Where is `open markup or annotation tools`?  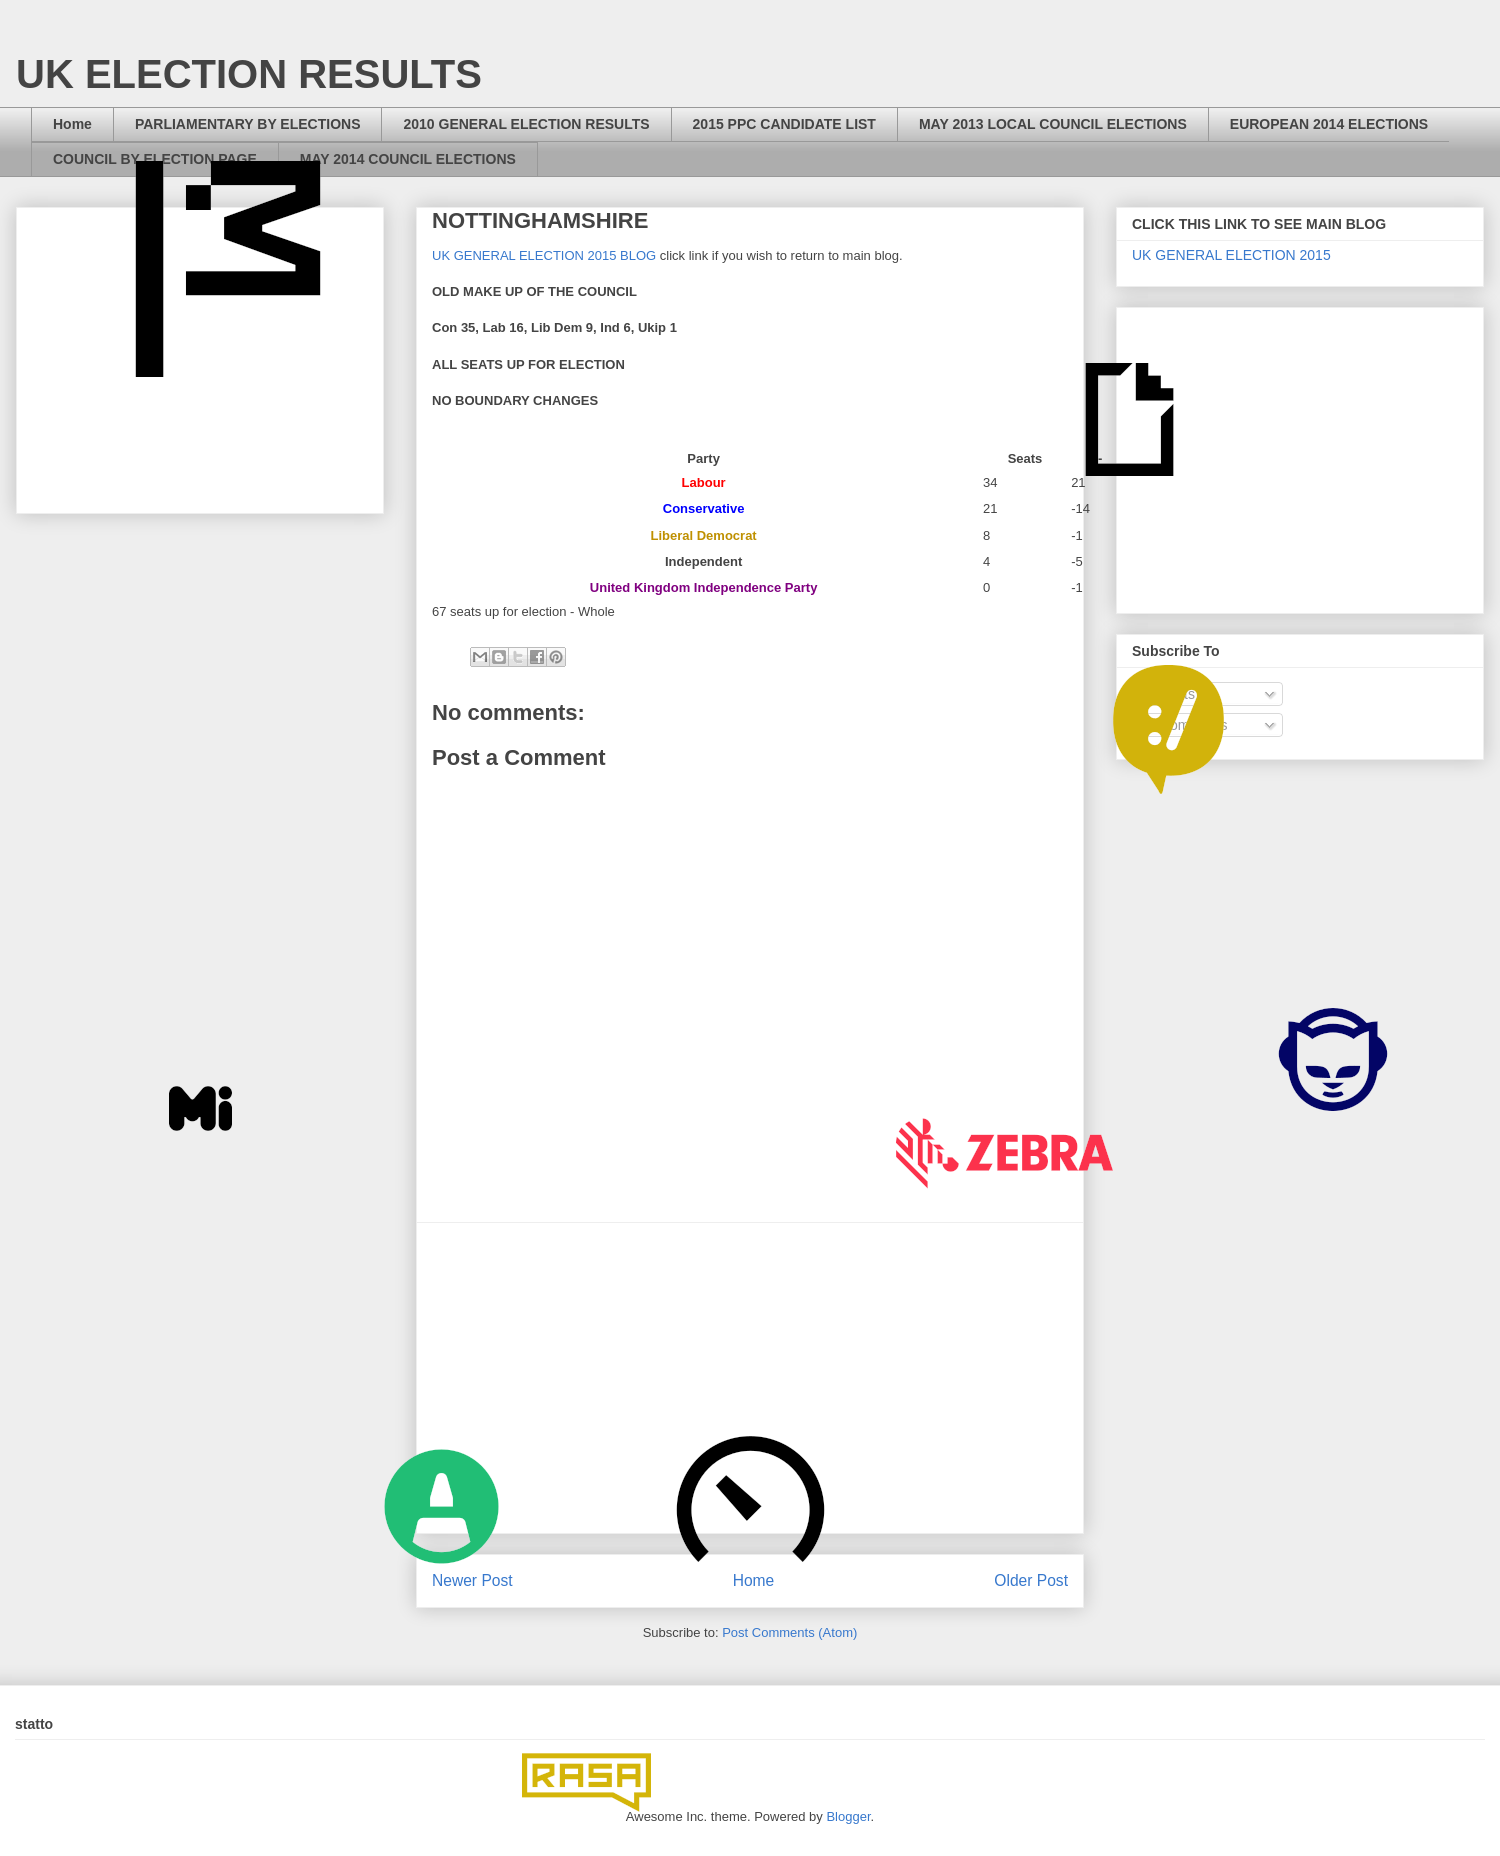
open markup or annotation tools is located at coordinates (441, 1506).